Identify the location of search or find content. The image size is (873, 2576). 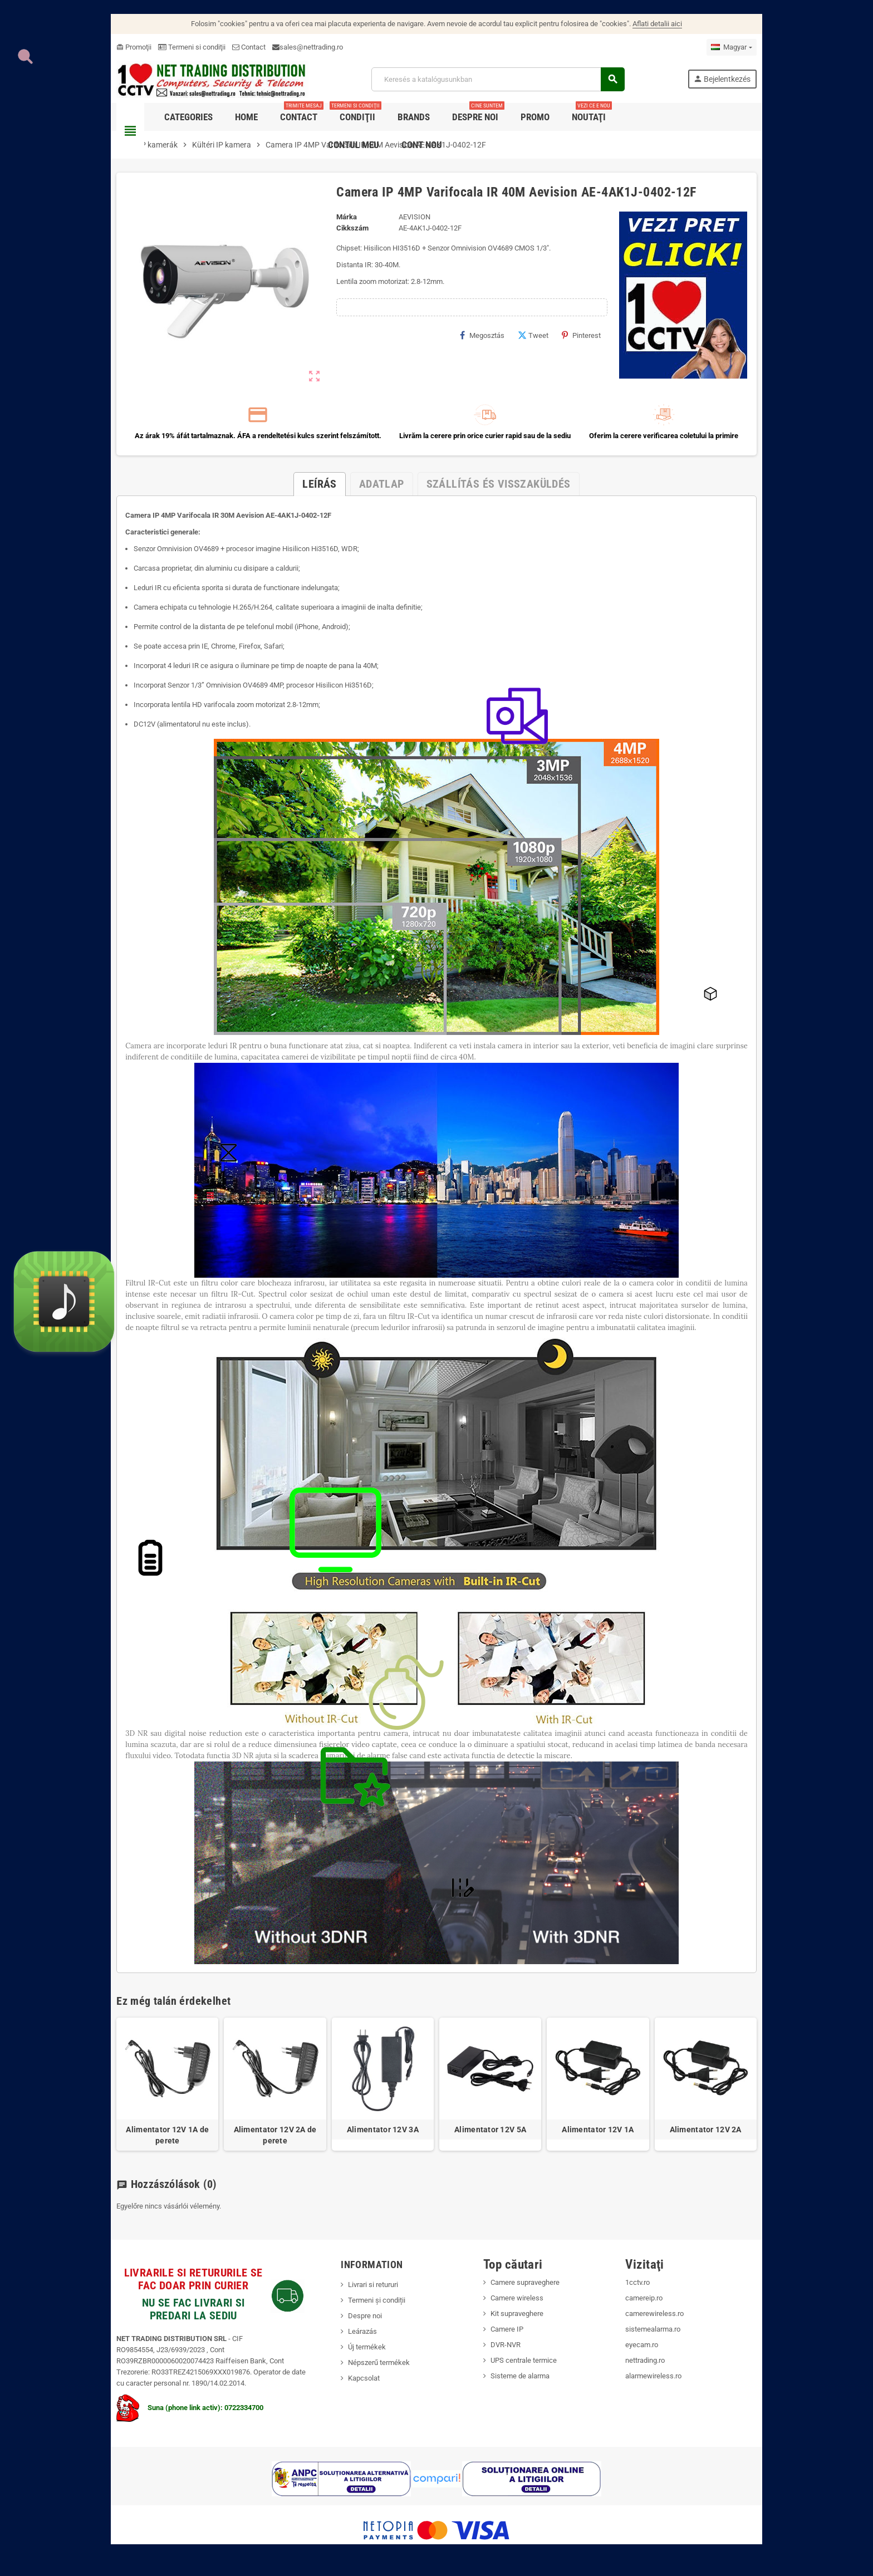
(25, 56).